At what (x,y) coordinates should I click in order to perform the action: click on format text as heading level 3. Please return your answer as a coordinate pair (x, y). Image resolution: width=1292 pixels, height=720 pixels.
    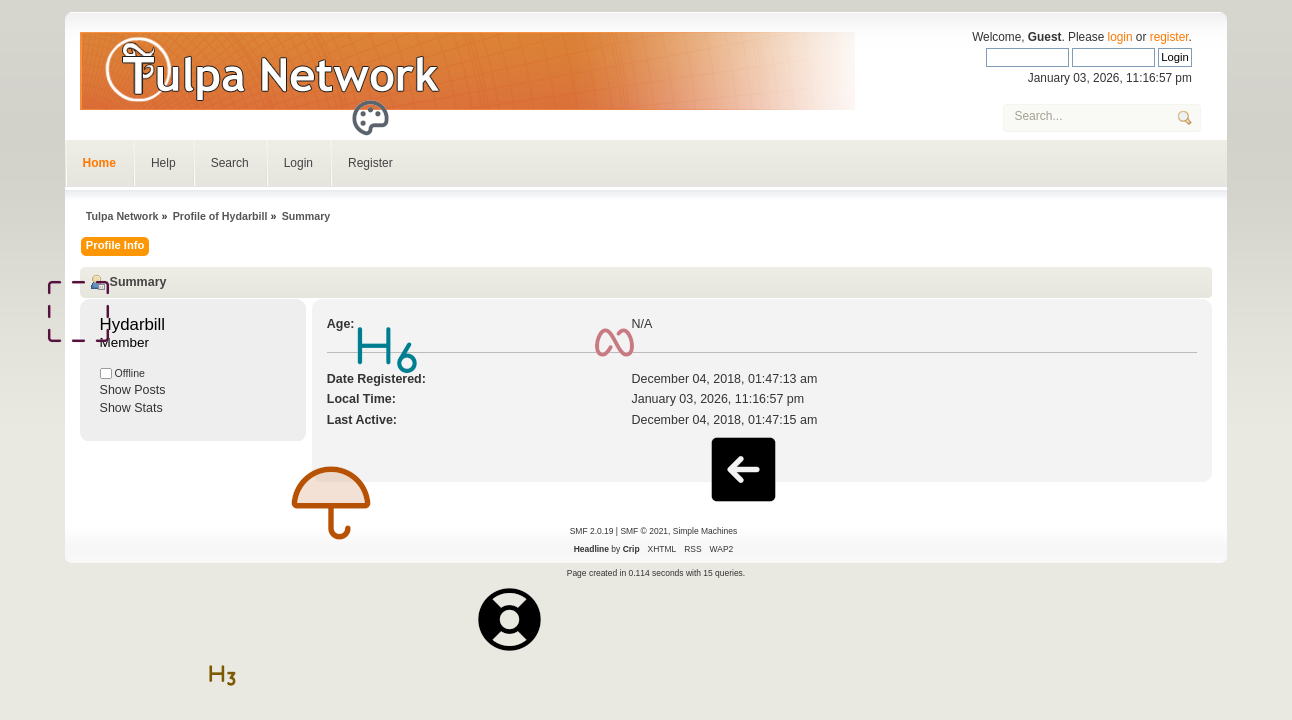
    Looking at the image, I should click on (221, 675).